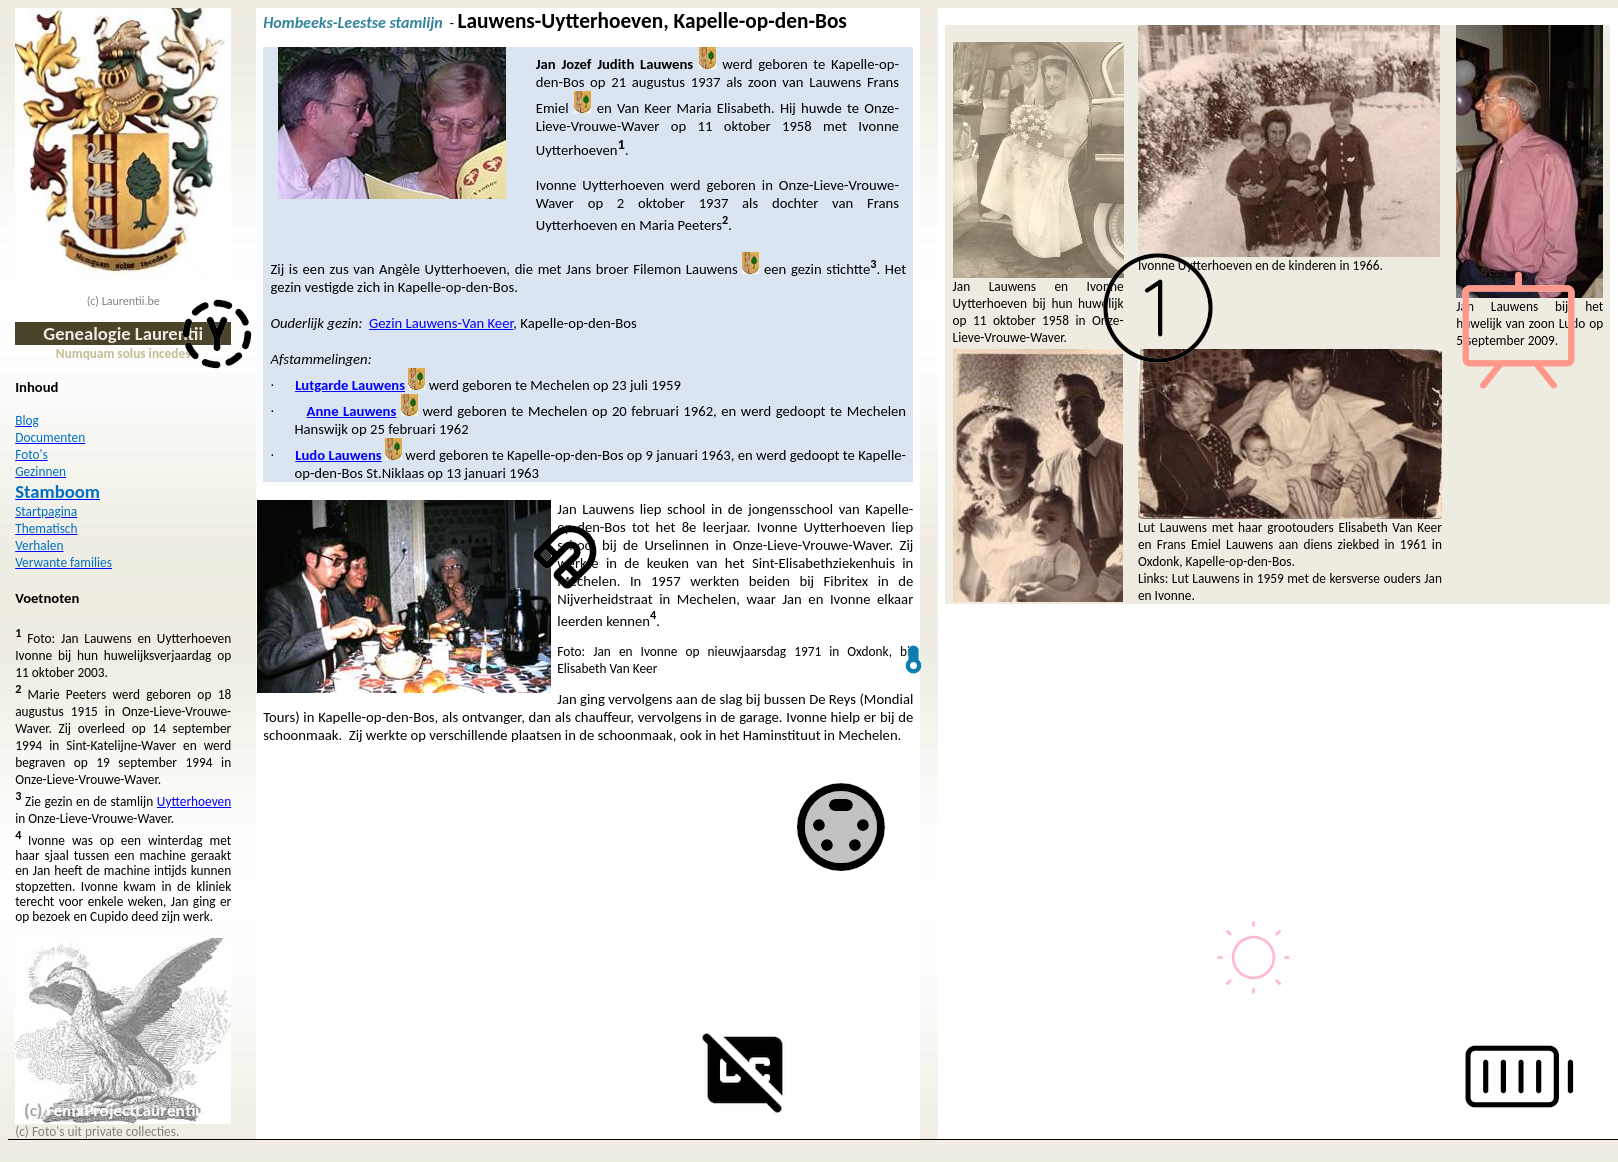 The height and width of the screenshot is (1162, 1618). Describe the element at coordinates (1253, 957) in the screenshot. I see `reduce screen brightness` at that location.